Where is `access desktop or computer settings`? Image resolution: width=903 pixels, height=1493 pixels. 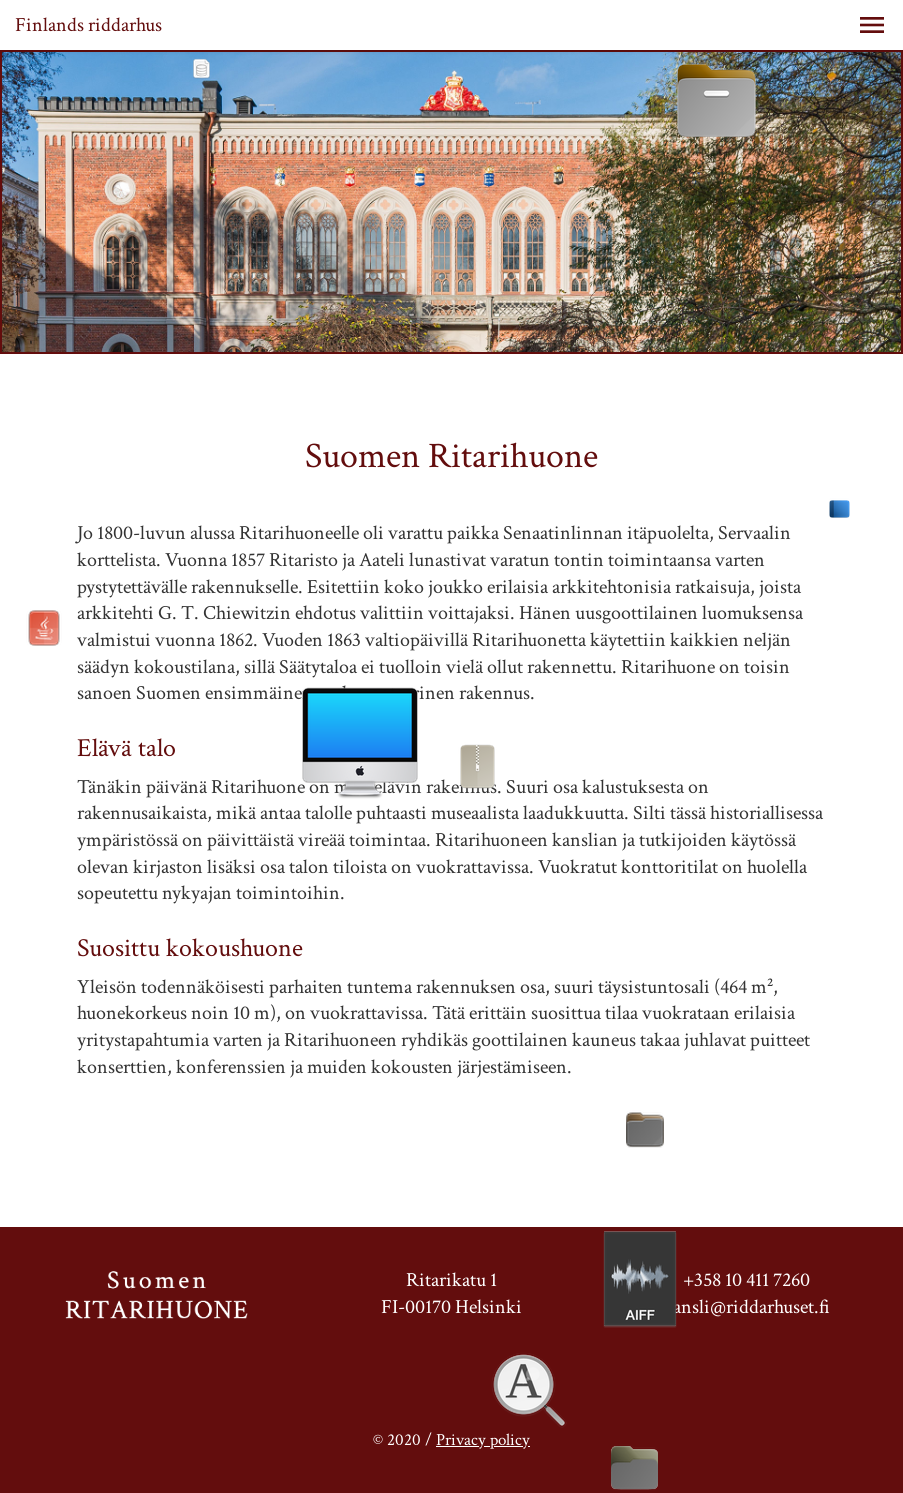
access desktop or computer settings is located at coordinates (360, 743).